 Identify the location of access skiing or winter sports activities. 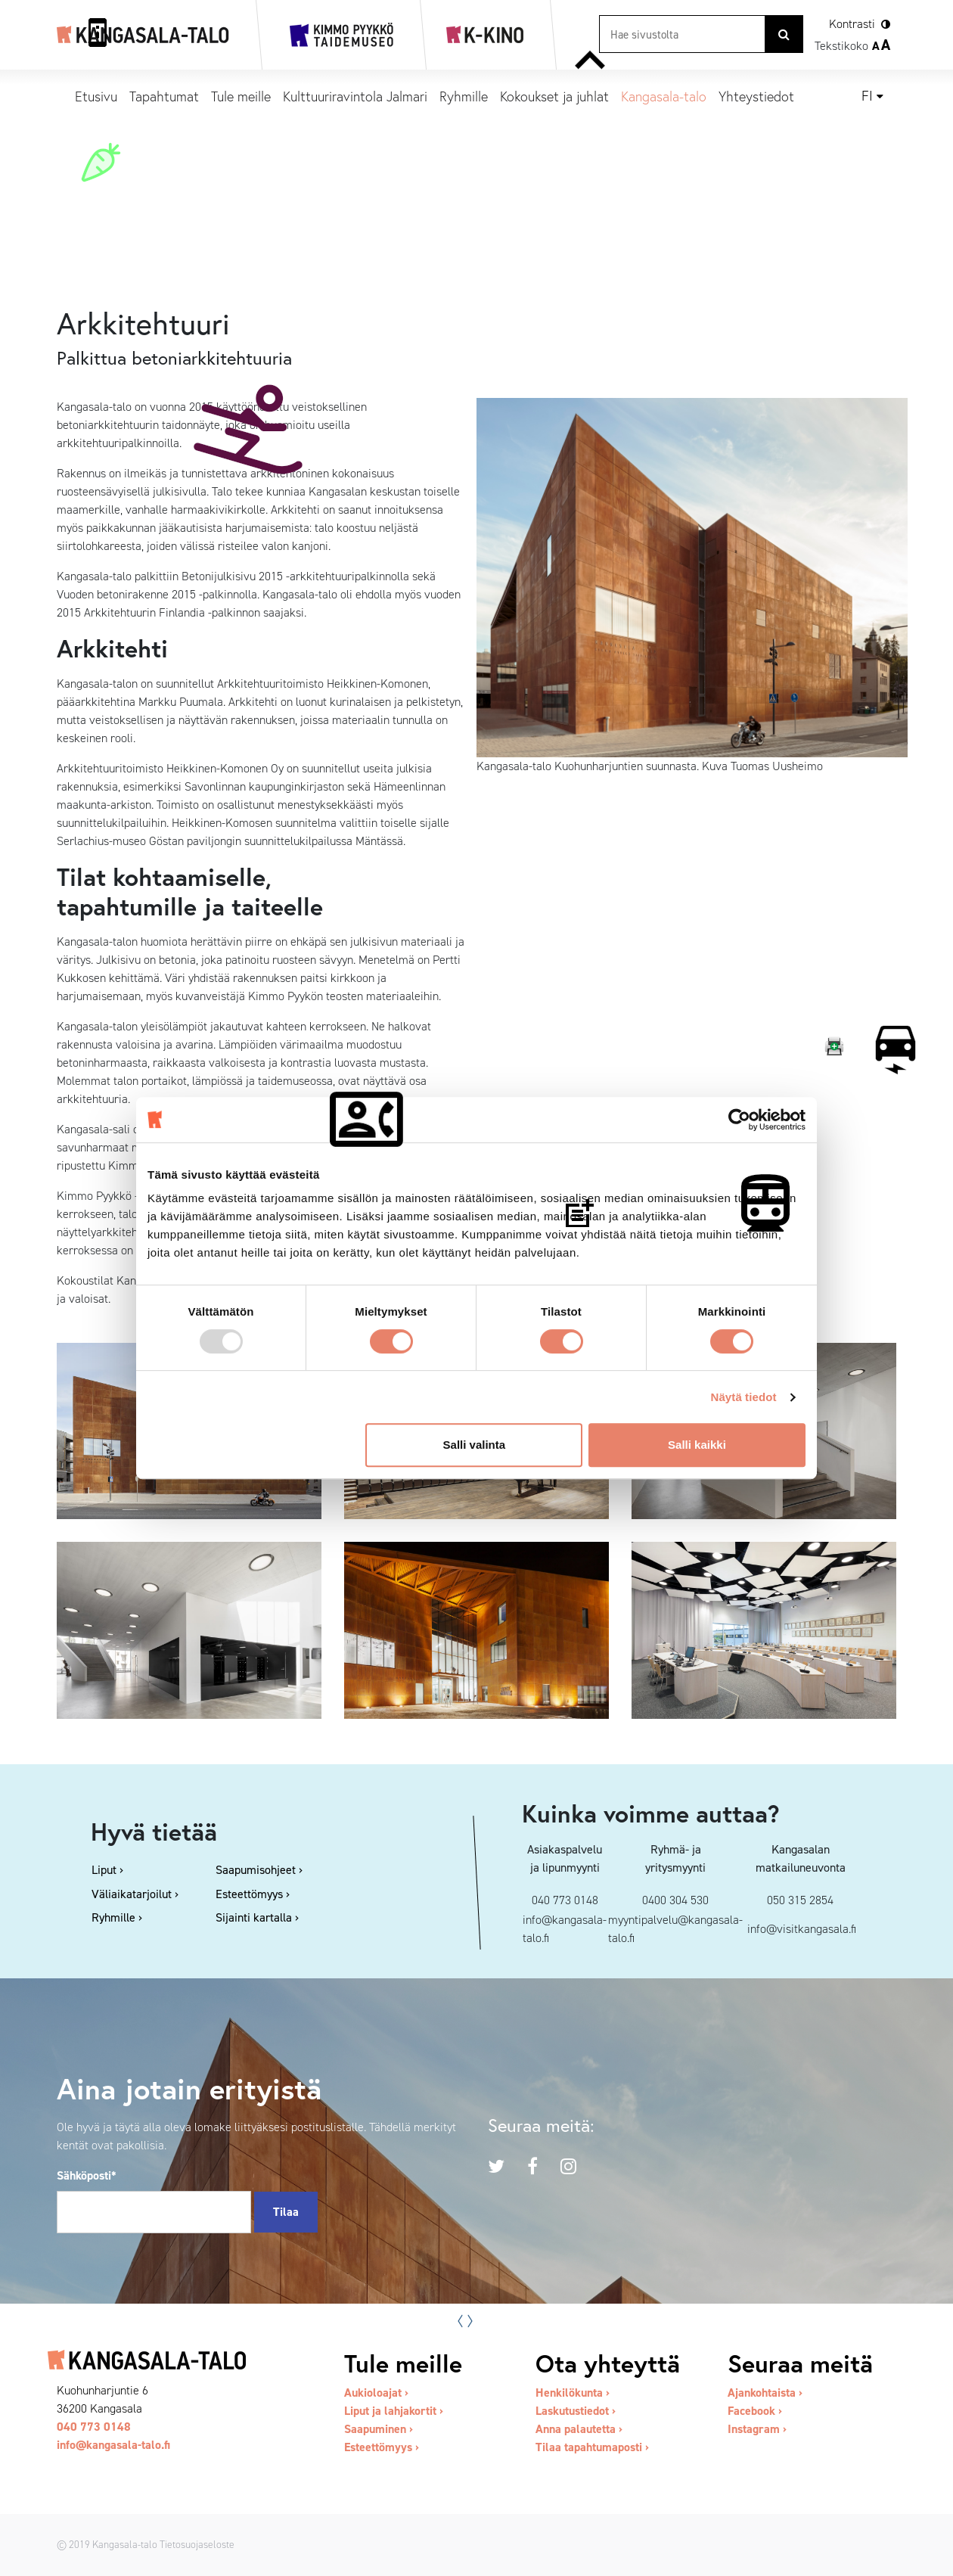
(248, 431).